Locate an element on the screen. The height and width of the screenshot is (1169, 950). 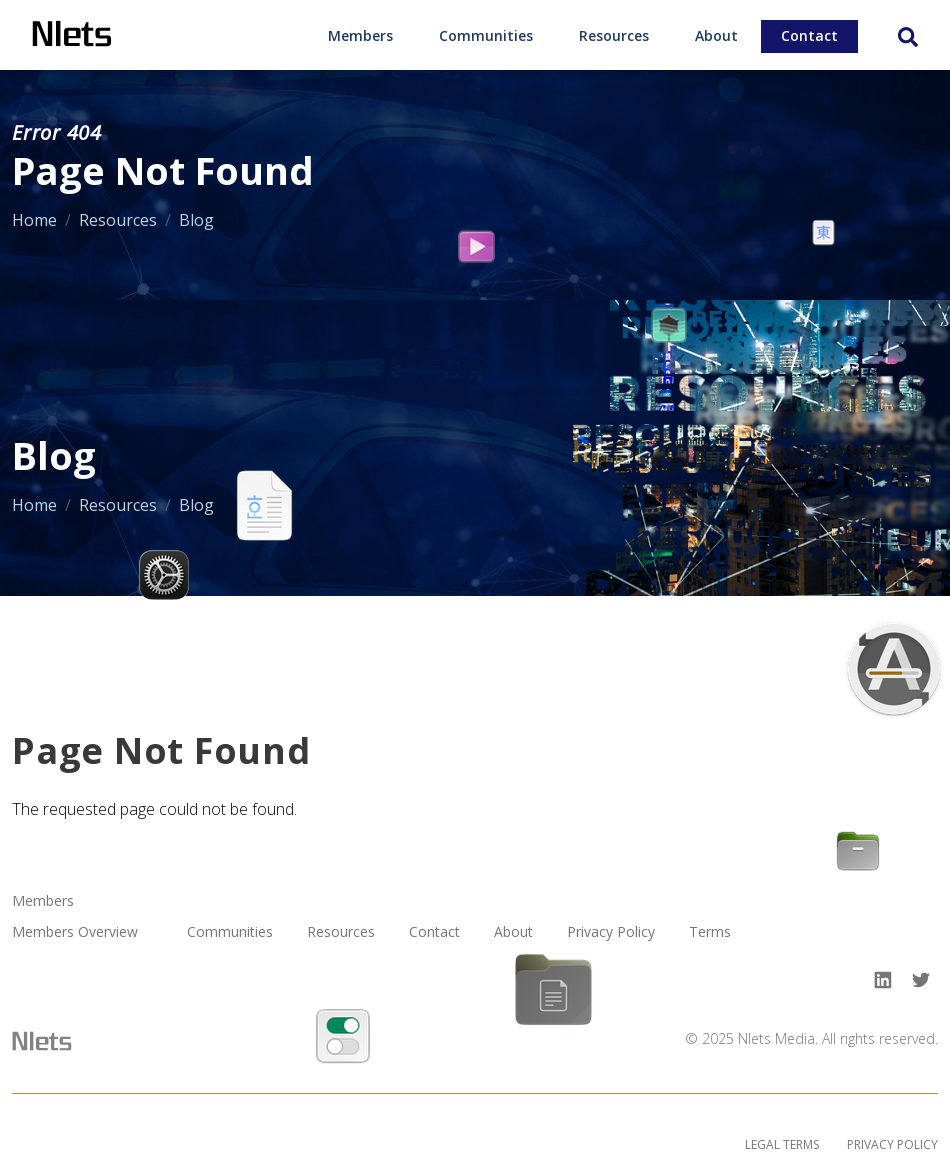
hancom hangul word processor document file is located at coordinates (264, 505).